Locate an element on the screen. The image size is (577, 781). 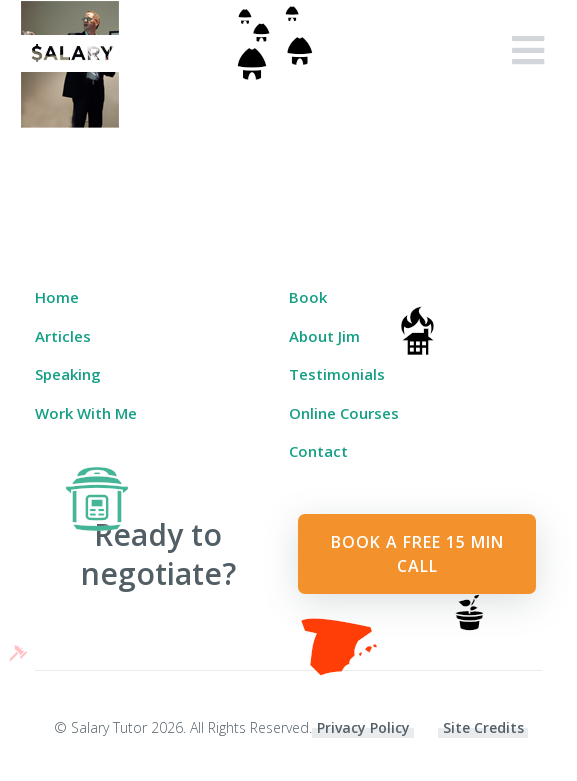
view village or settlement on map is located at coordinates (275, 43).